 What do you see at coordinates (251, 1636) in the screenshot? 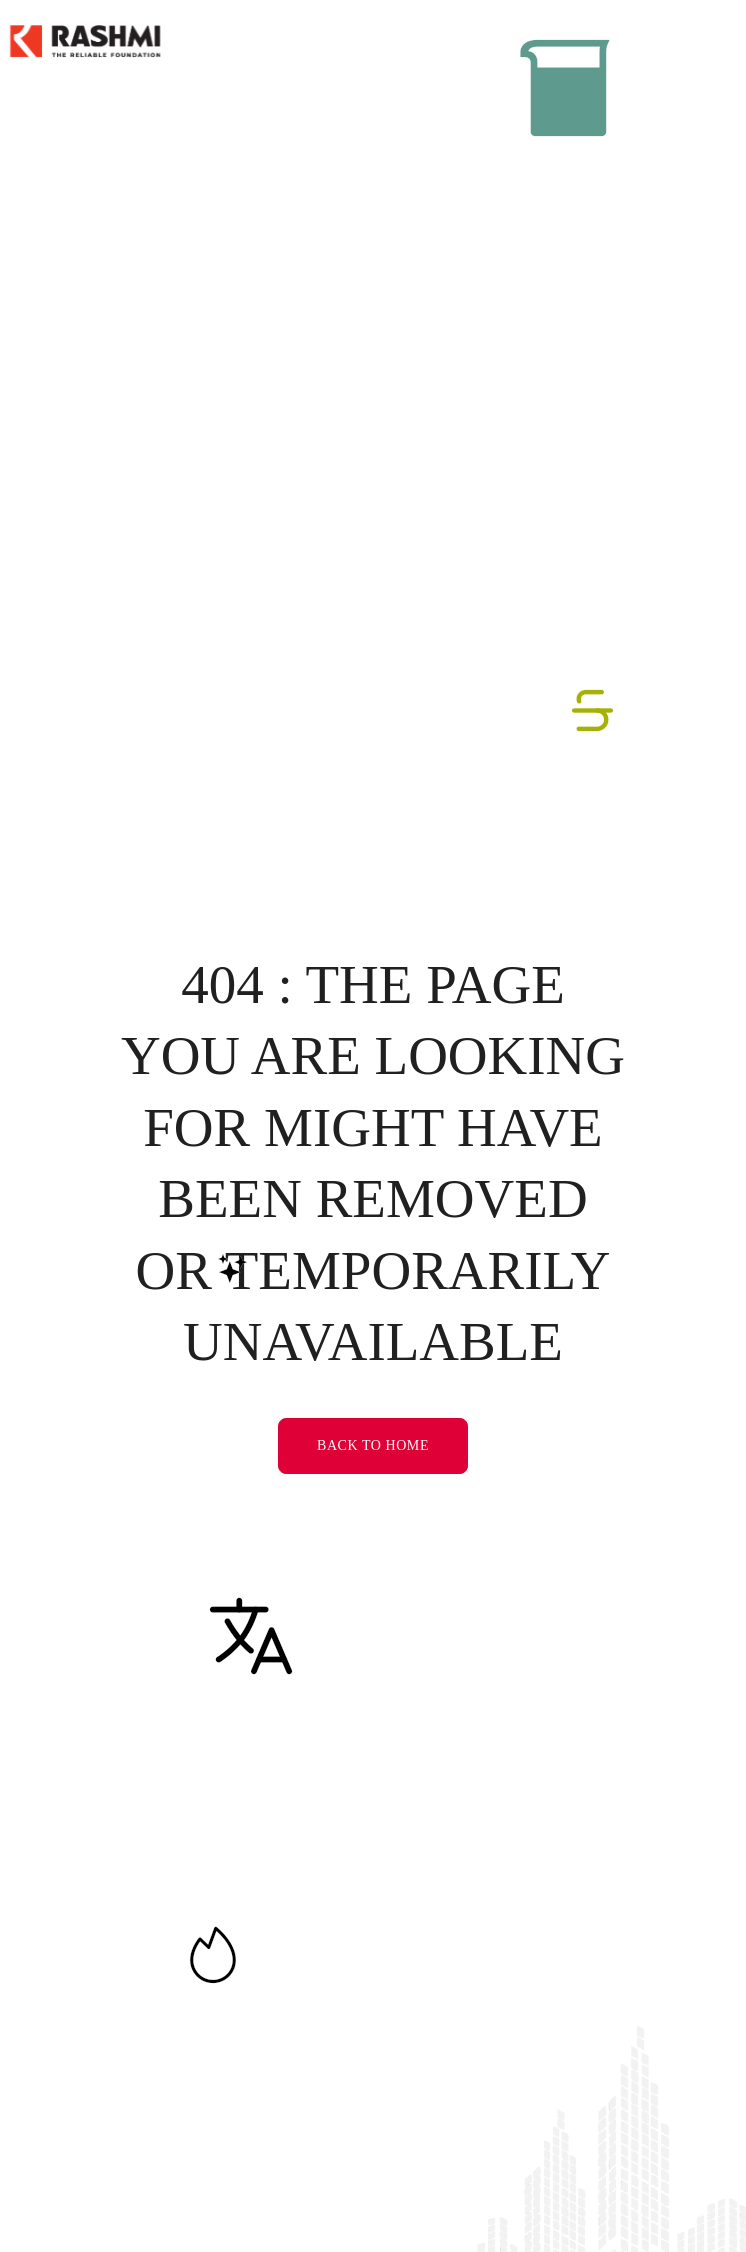
I see `change language settings` at bounding box center [251, 1636].